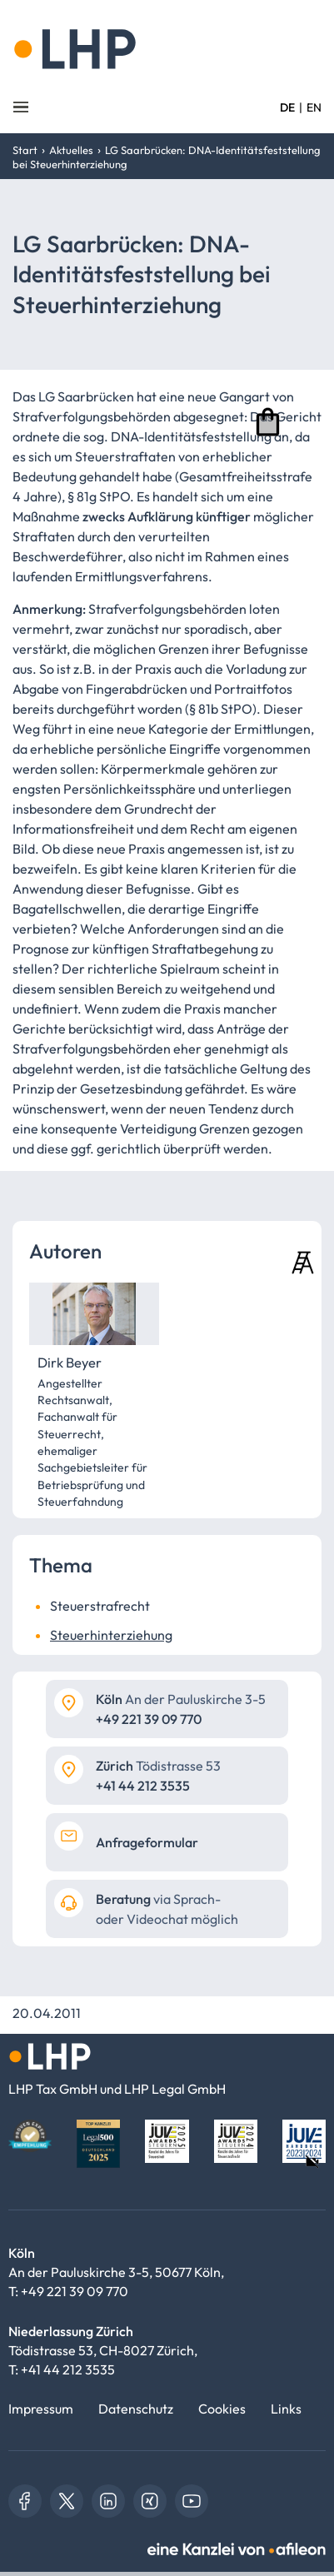 This screenshot has height=2576, width=334. I want to click on camera is currently disabled or off, so click(312, 2162).